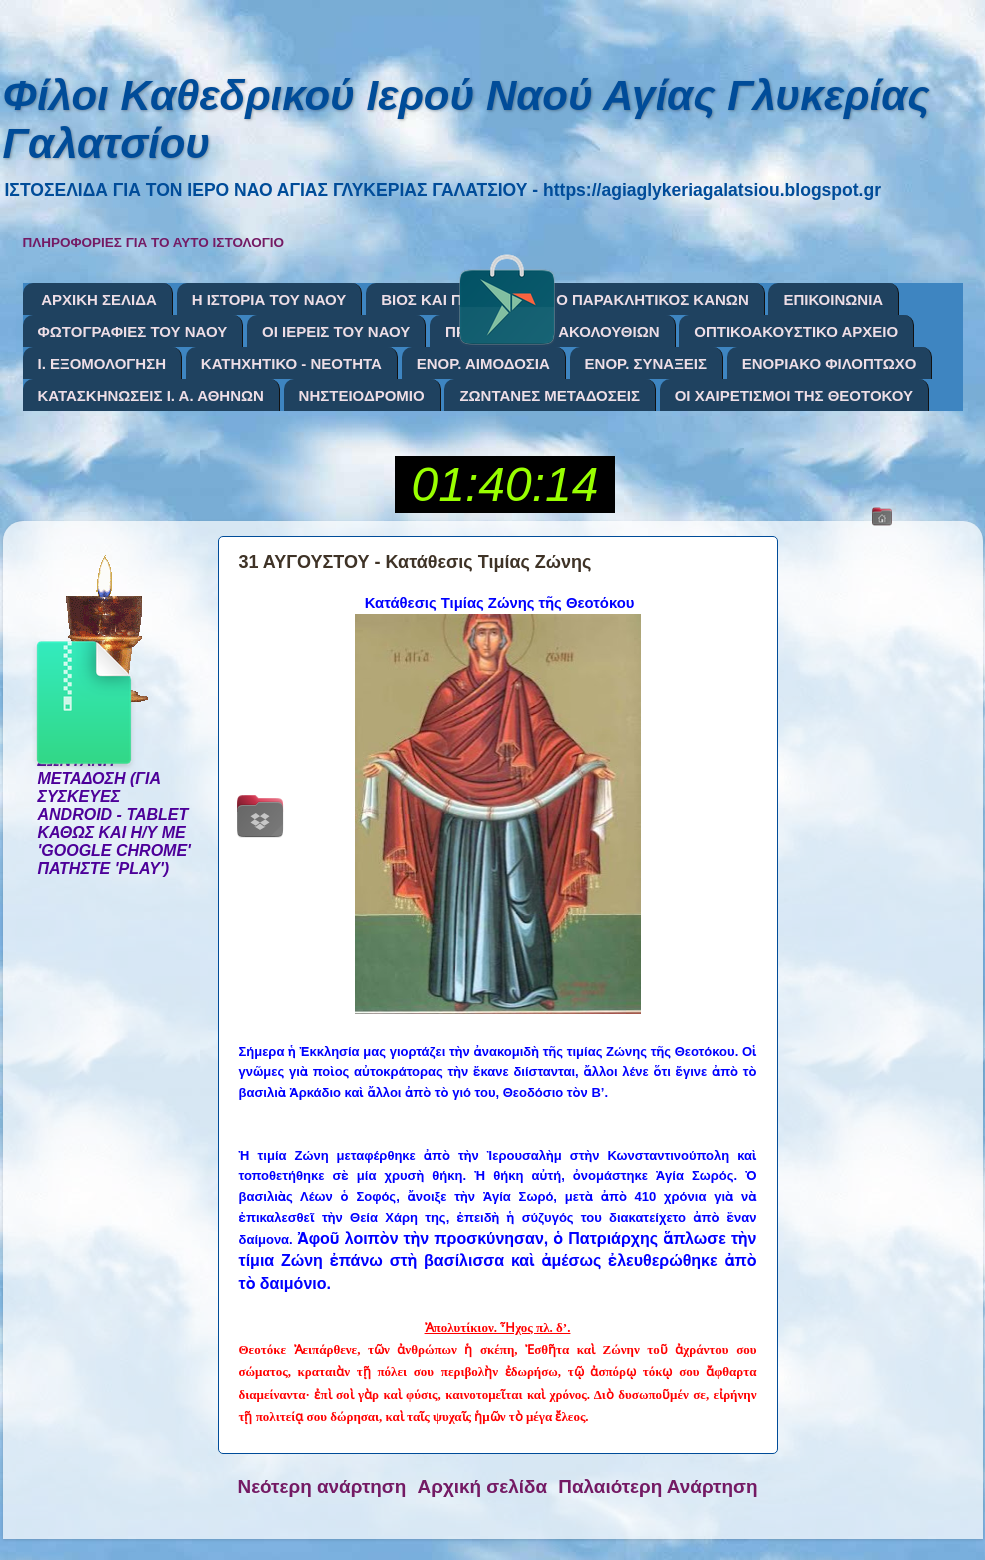  What do you see at coordinates (507, 307) in the screenshot?
I see `open the snap store to browse and install applications` at bounding box center [507, 307].